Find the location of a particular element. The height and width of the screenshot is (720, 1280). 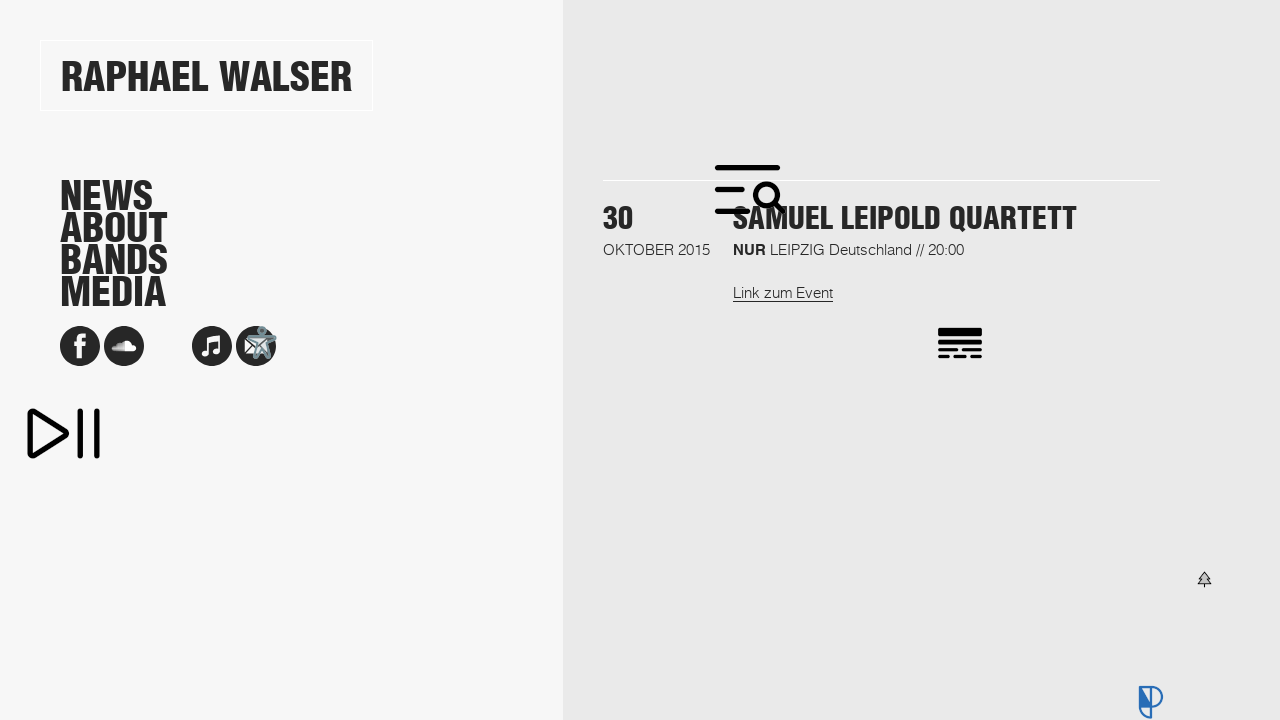

accessibility settings or features is located at coordinates (262, 343).